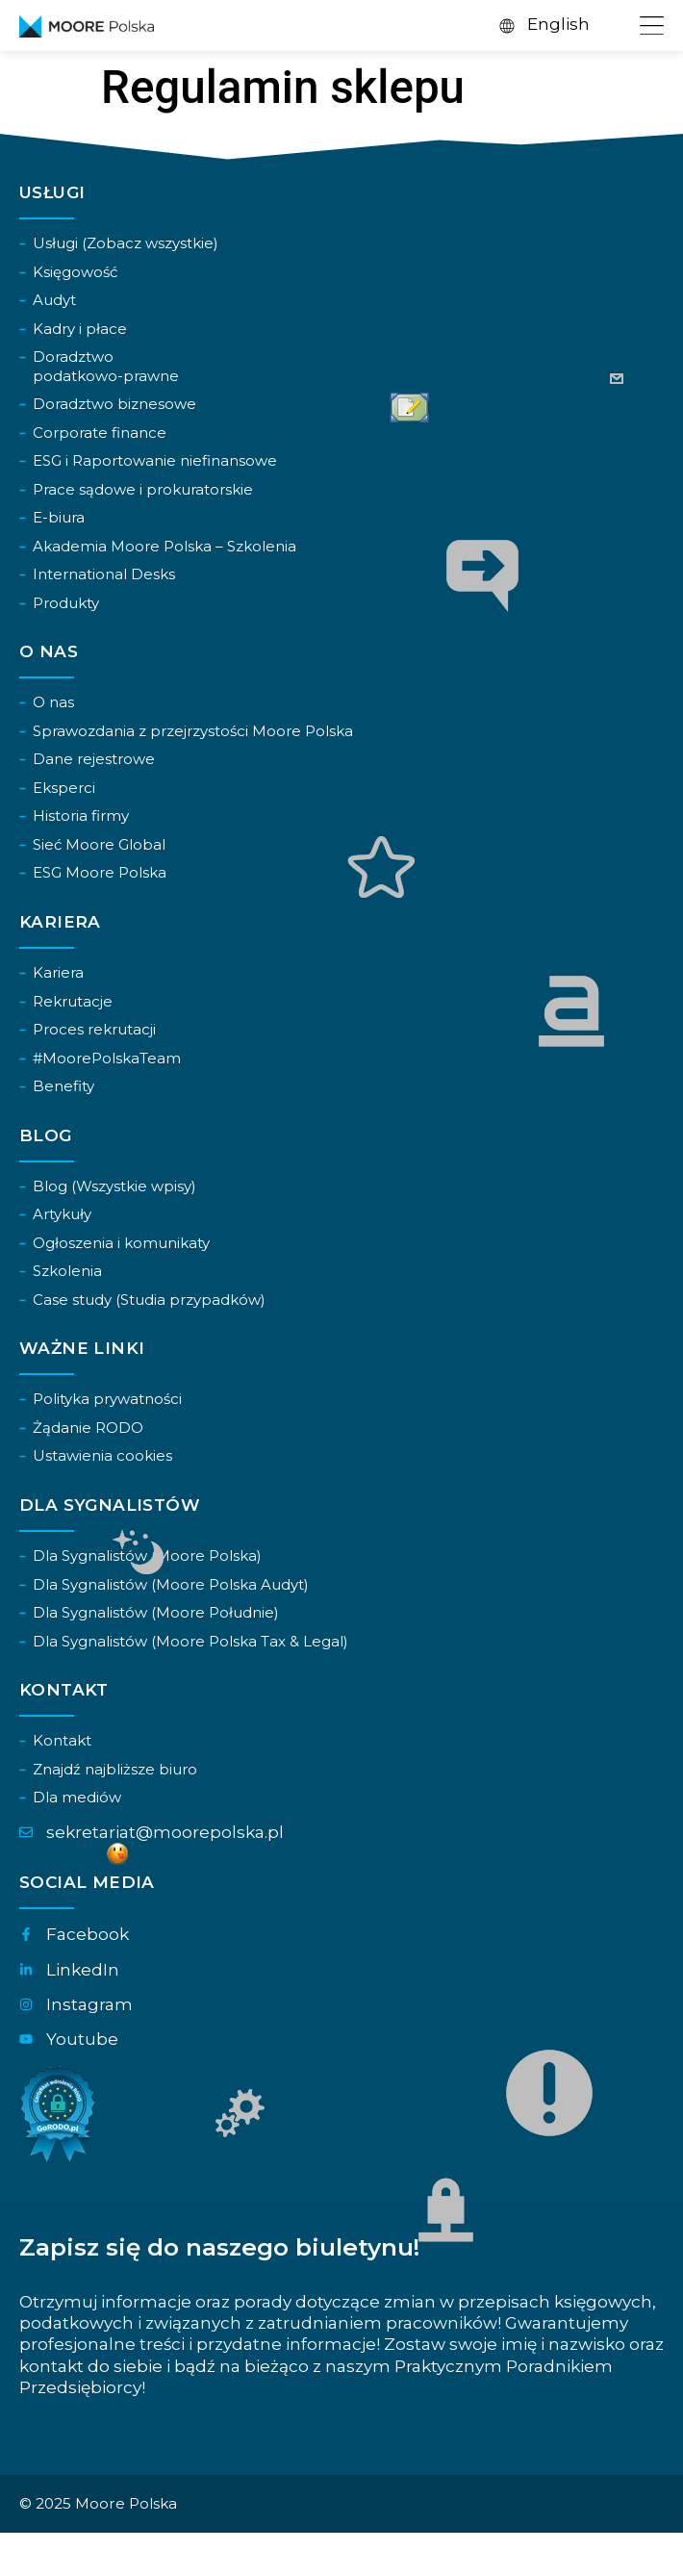 The height and width of the screenshot is (2576, 683). I want to click on indicates a file or shortcut saved to desktop, so click(409, 407).